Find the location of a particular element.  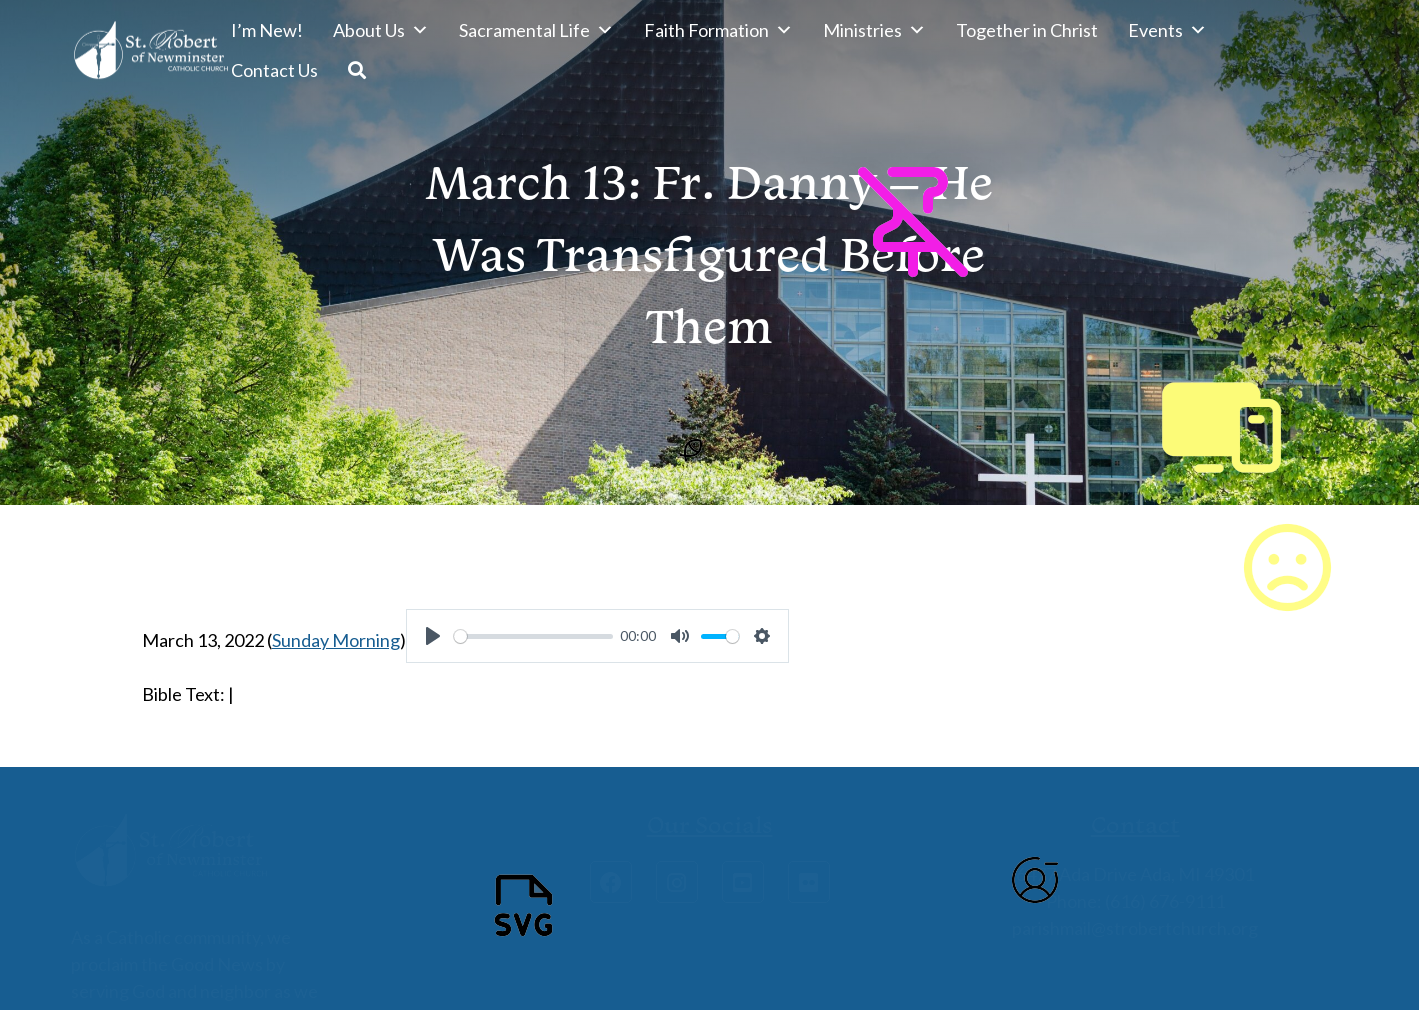

indicates seafood or fish-related content is located at coordinates (691, 449).